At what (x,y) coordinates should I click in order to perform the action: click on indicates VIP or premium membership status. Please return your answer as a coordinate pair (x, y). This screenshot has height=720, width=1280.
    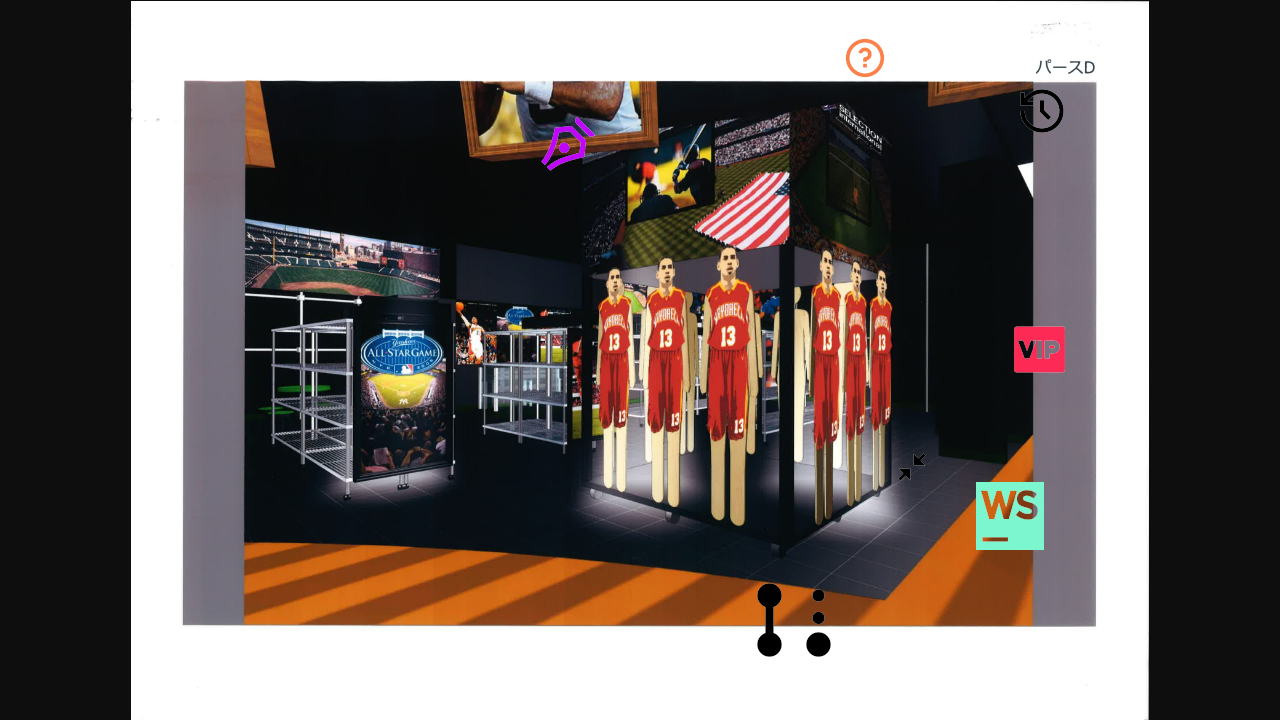
    Looking at the image, I should click on (1039, 349).